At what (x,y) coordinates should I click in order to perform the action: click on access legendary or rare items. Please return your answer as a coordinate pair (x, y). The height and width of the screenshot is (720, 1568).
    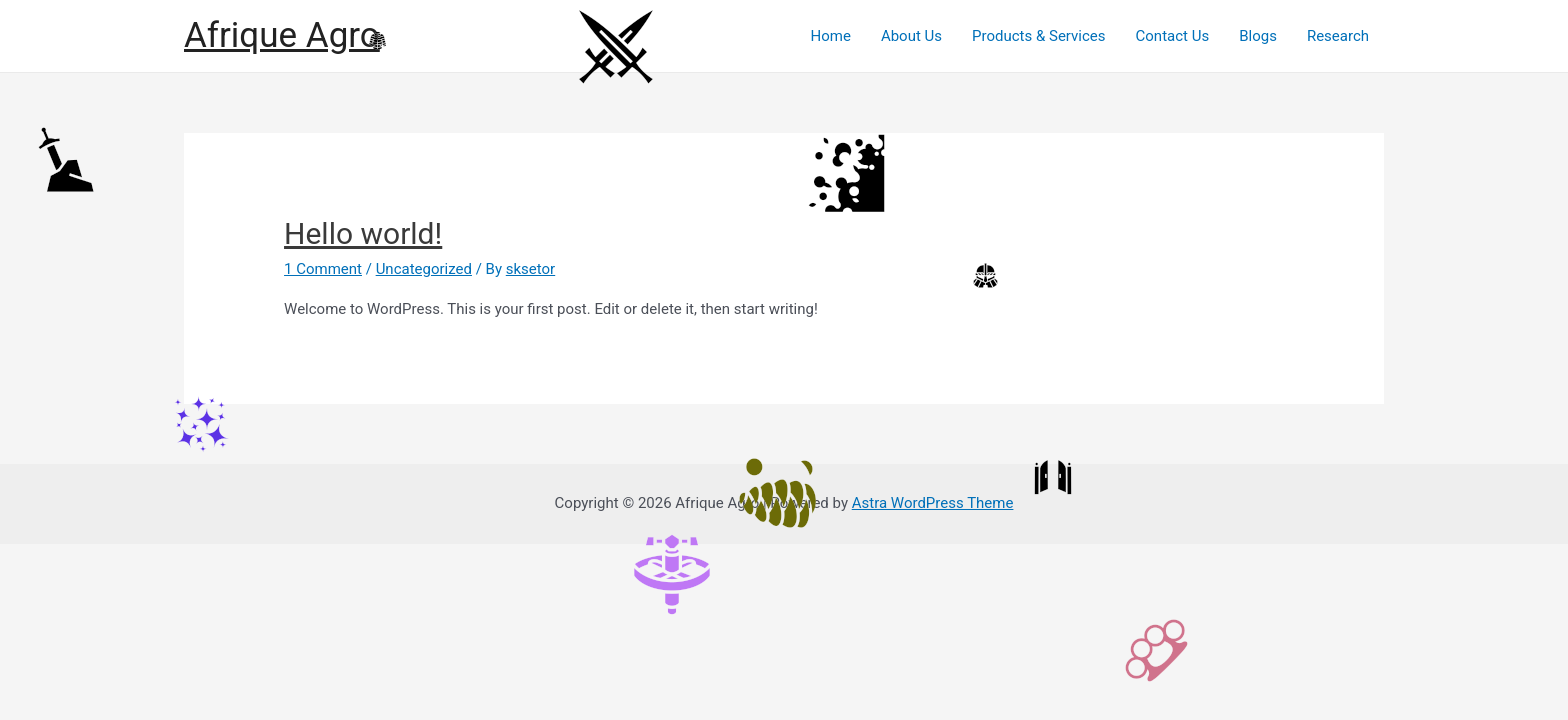
    Looking at the image, I should click on (64, 159).